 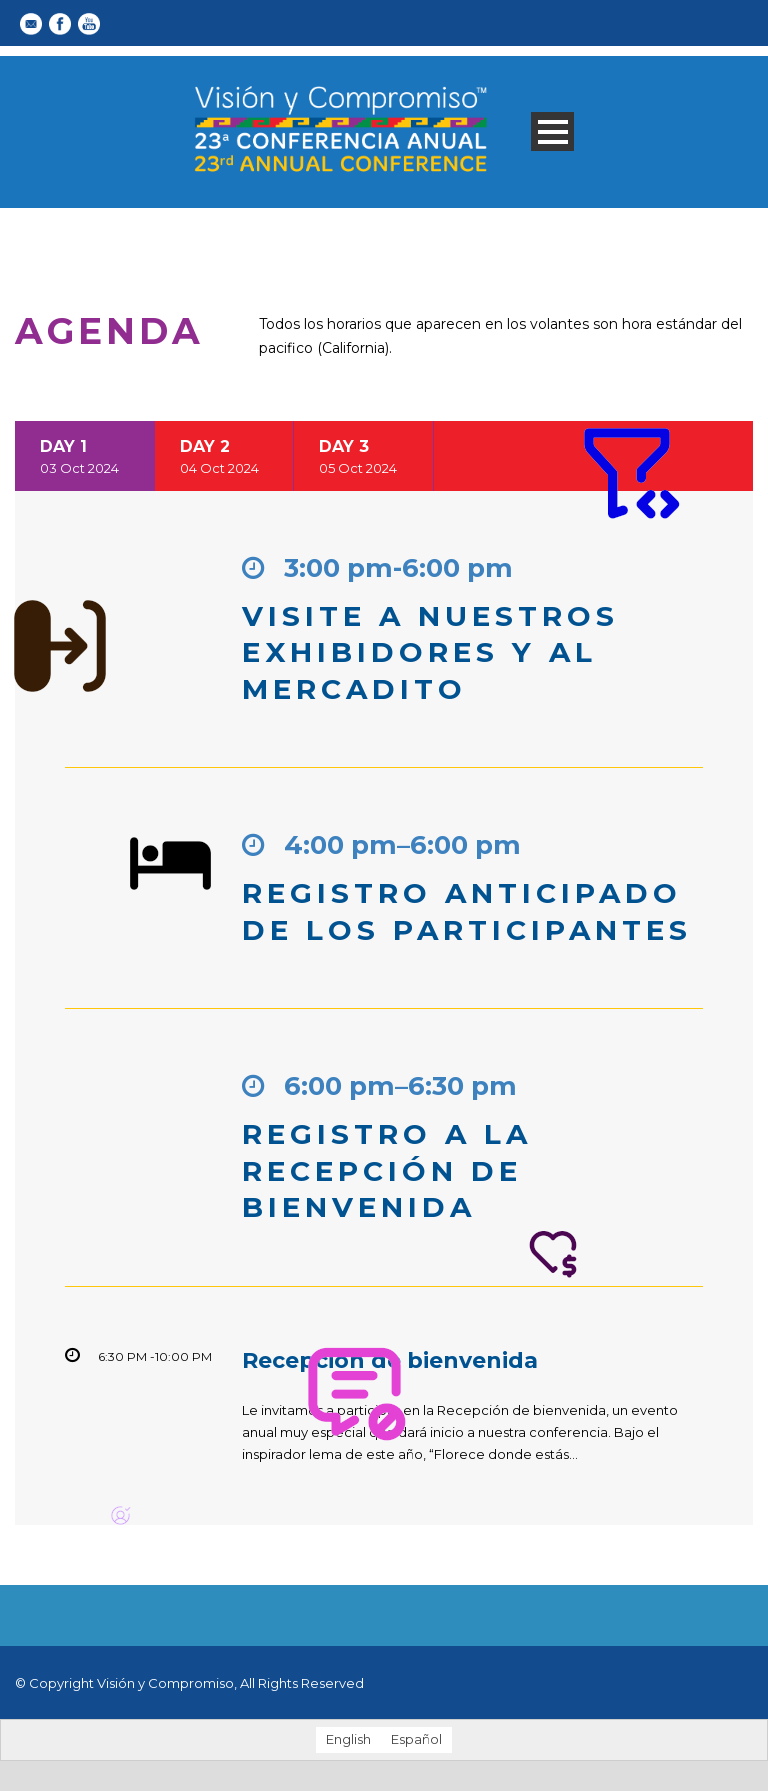 What do you see at coordinates (60, 646) in the screenshot?
I see `move element to the right` at bounding box center [60, 646].